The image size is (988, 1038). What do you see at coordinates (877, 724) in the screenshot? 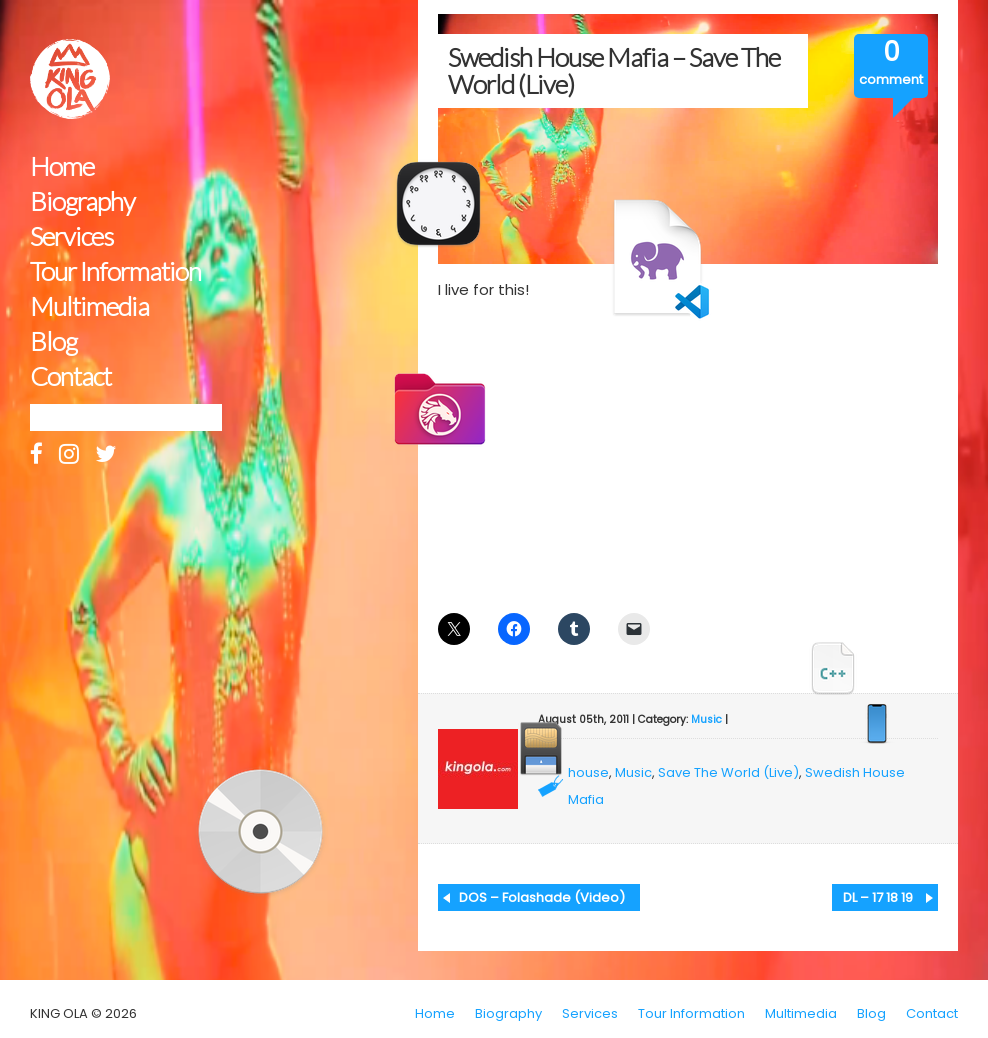
I see `iPhone 11 Pro device icon` at bounding box center [877, 724].